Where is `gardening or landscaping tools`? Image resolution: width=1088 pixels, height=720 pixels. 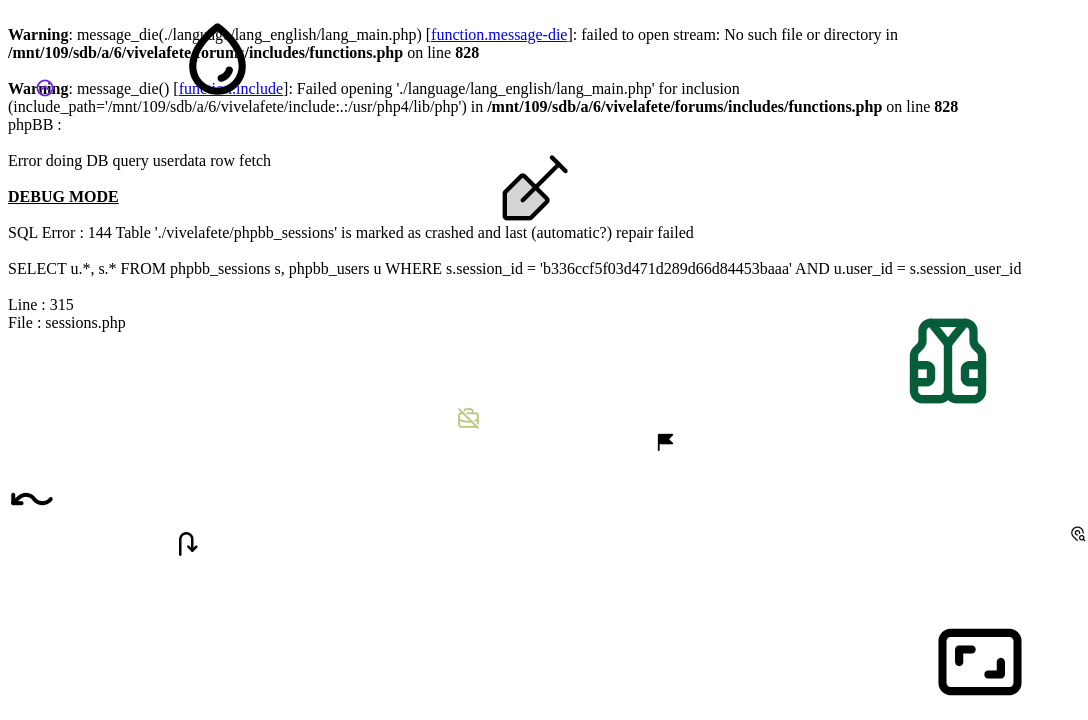 gardening or landscaping tools is located at coordinates (534, 189).